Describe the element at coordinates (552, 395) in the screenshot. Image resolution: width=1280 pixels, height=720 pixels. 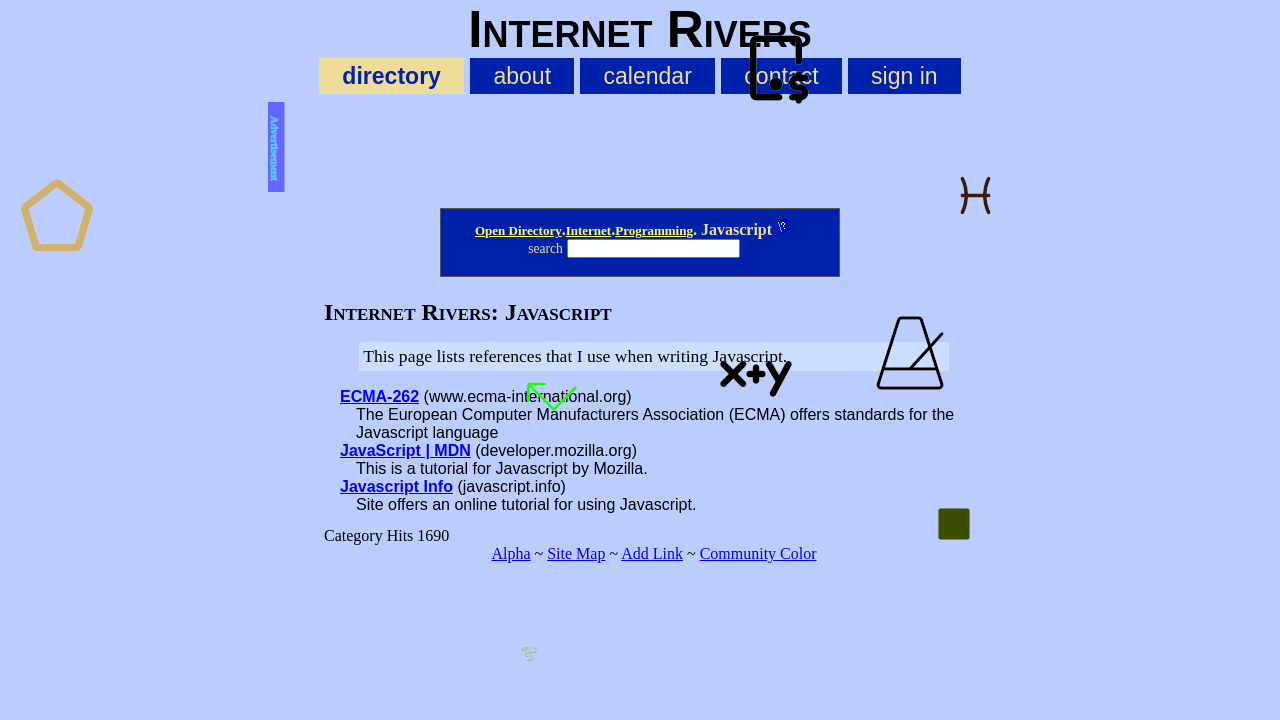
I see `go back or return to previous screen` at that location.